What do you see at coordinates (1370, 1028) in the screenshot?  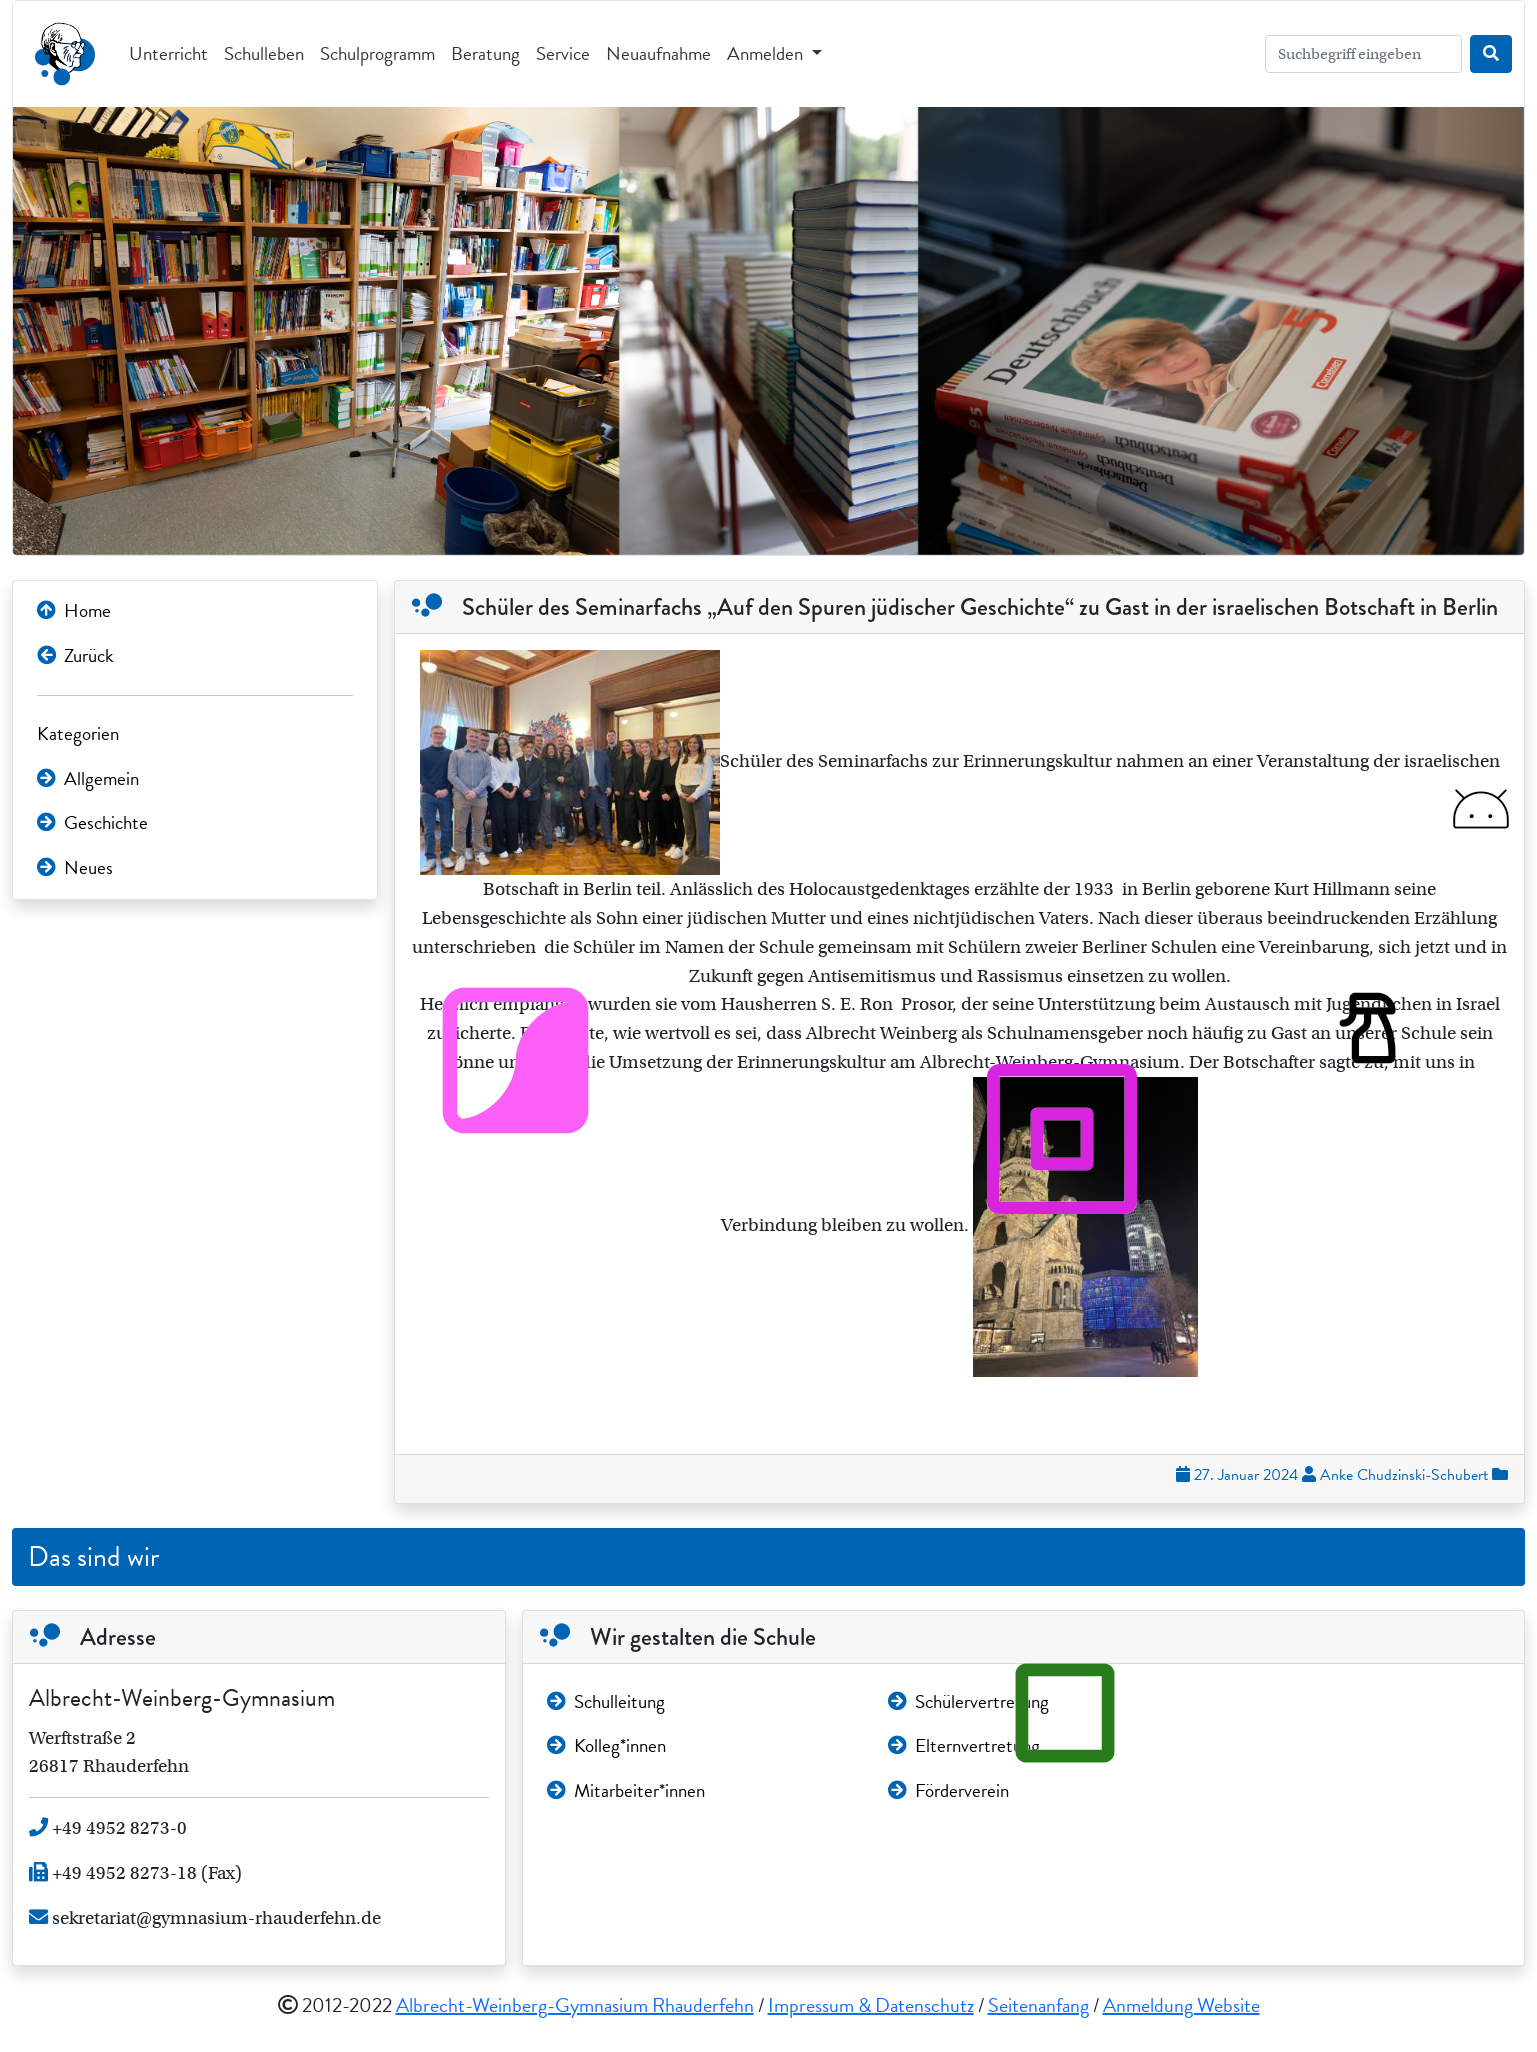 I see `access cleaning or housekeeping tools` at bounding box center [1370, 1028].